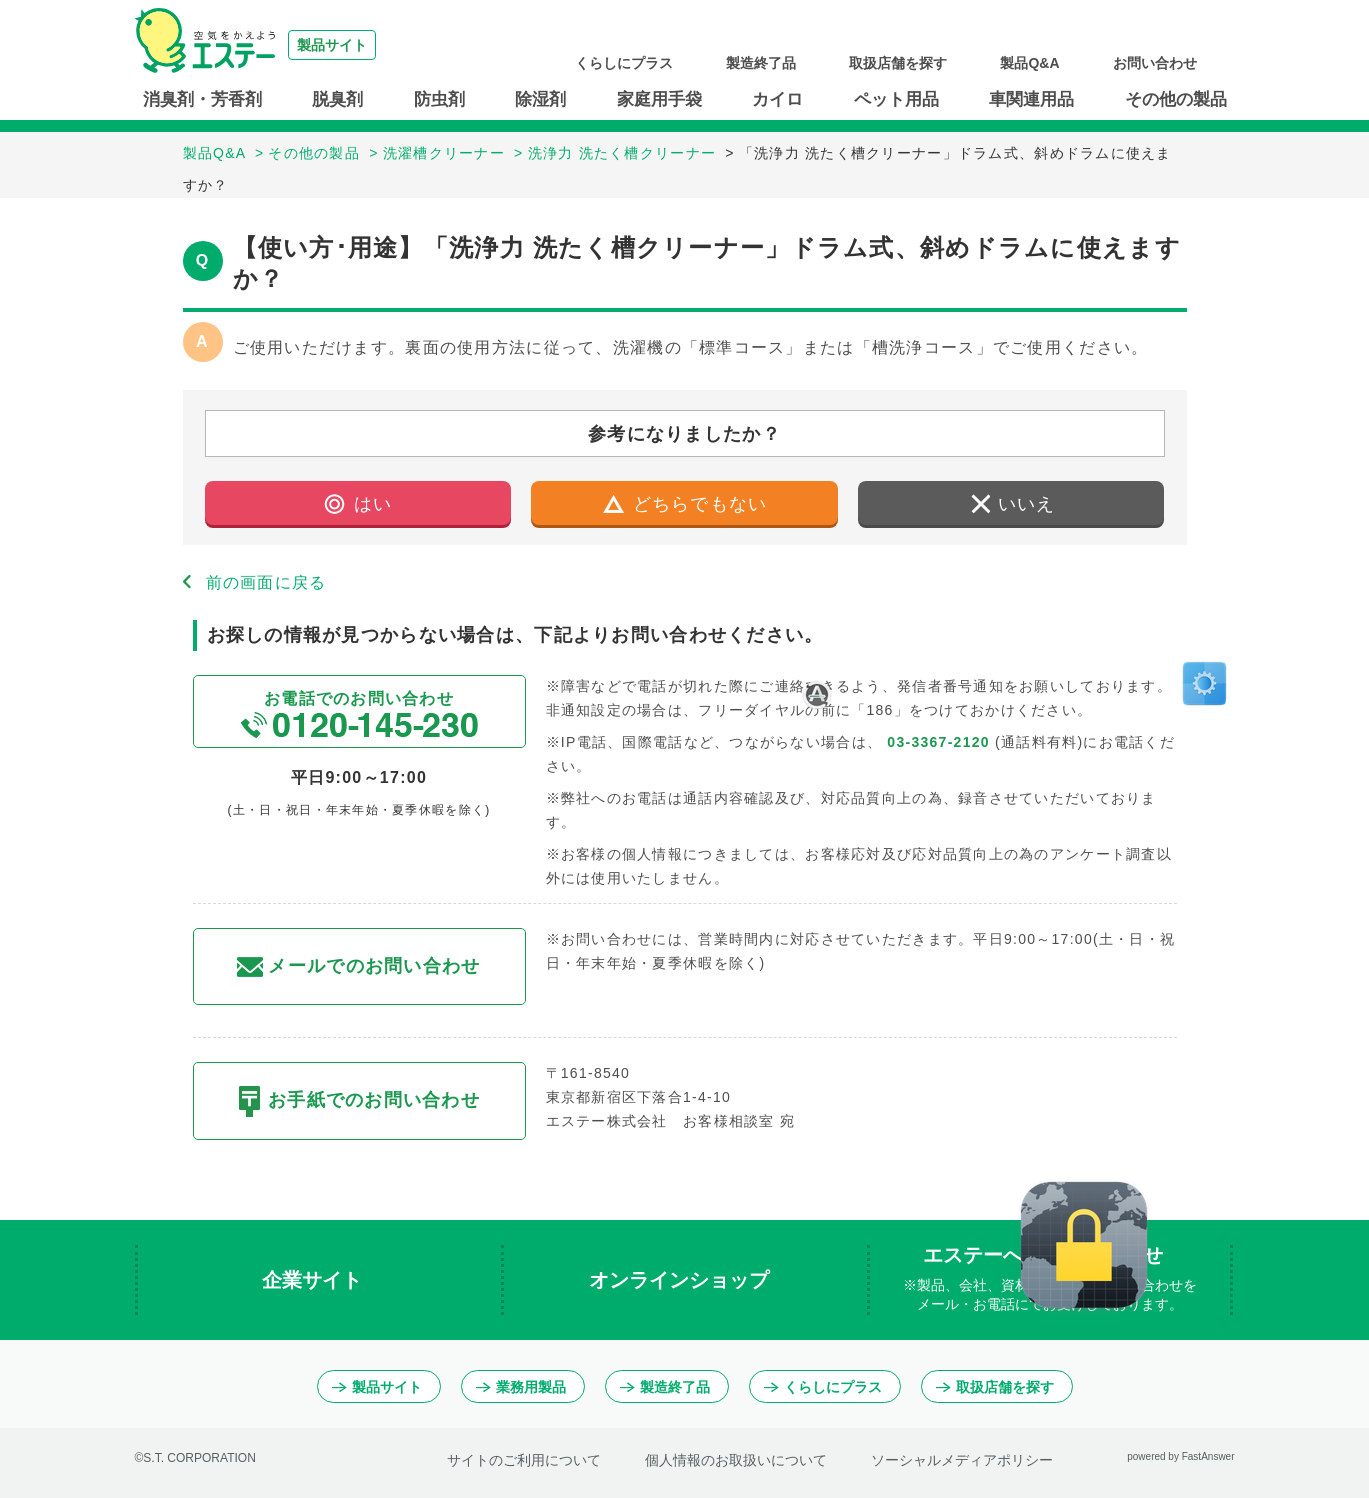 This screenshot has width=1369, height=1498. Describe the element at coordinates (817, 695) in the screenshot. I see `open the software updater application` at that location.